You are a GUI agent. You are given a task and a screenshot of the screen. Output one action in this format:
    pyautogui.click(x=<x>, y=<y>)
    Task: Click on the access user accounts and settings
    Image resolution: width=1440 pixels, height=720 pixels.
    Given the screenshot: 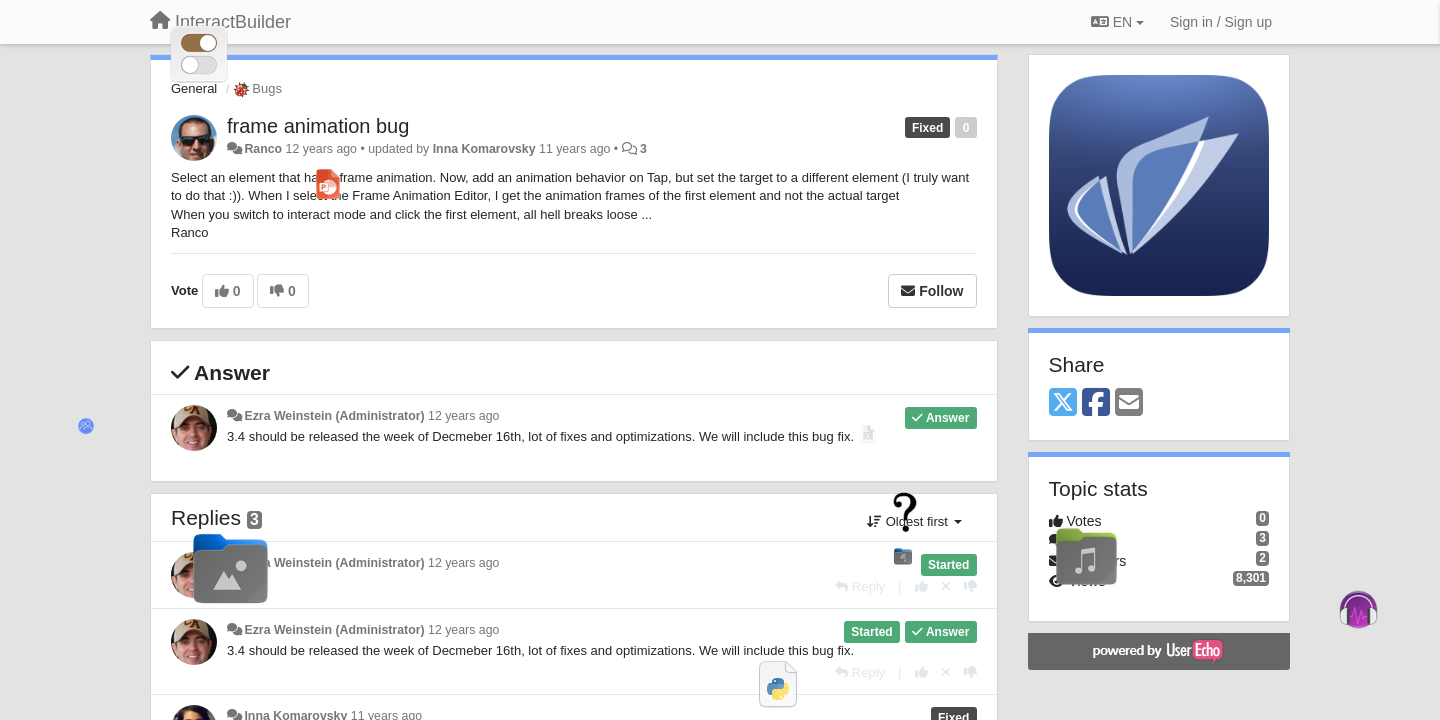 What is the action you would take?
    pyautogui.click(x=86, y=426)
    